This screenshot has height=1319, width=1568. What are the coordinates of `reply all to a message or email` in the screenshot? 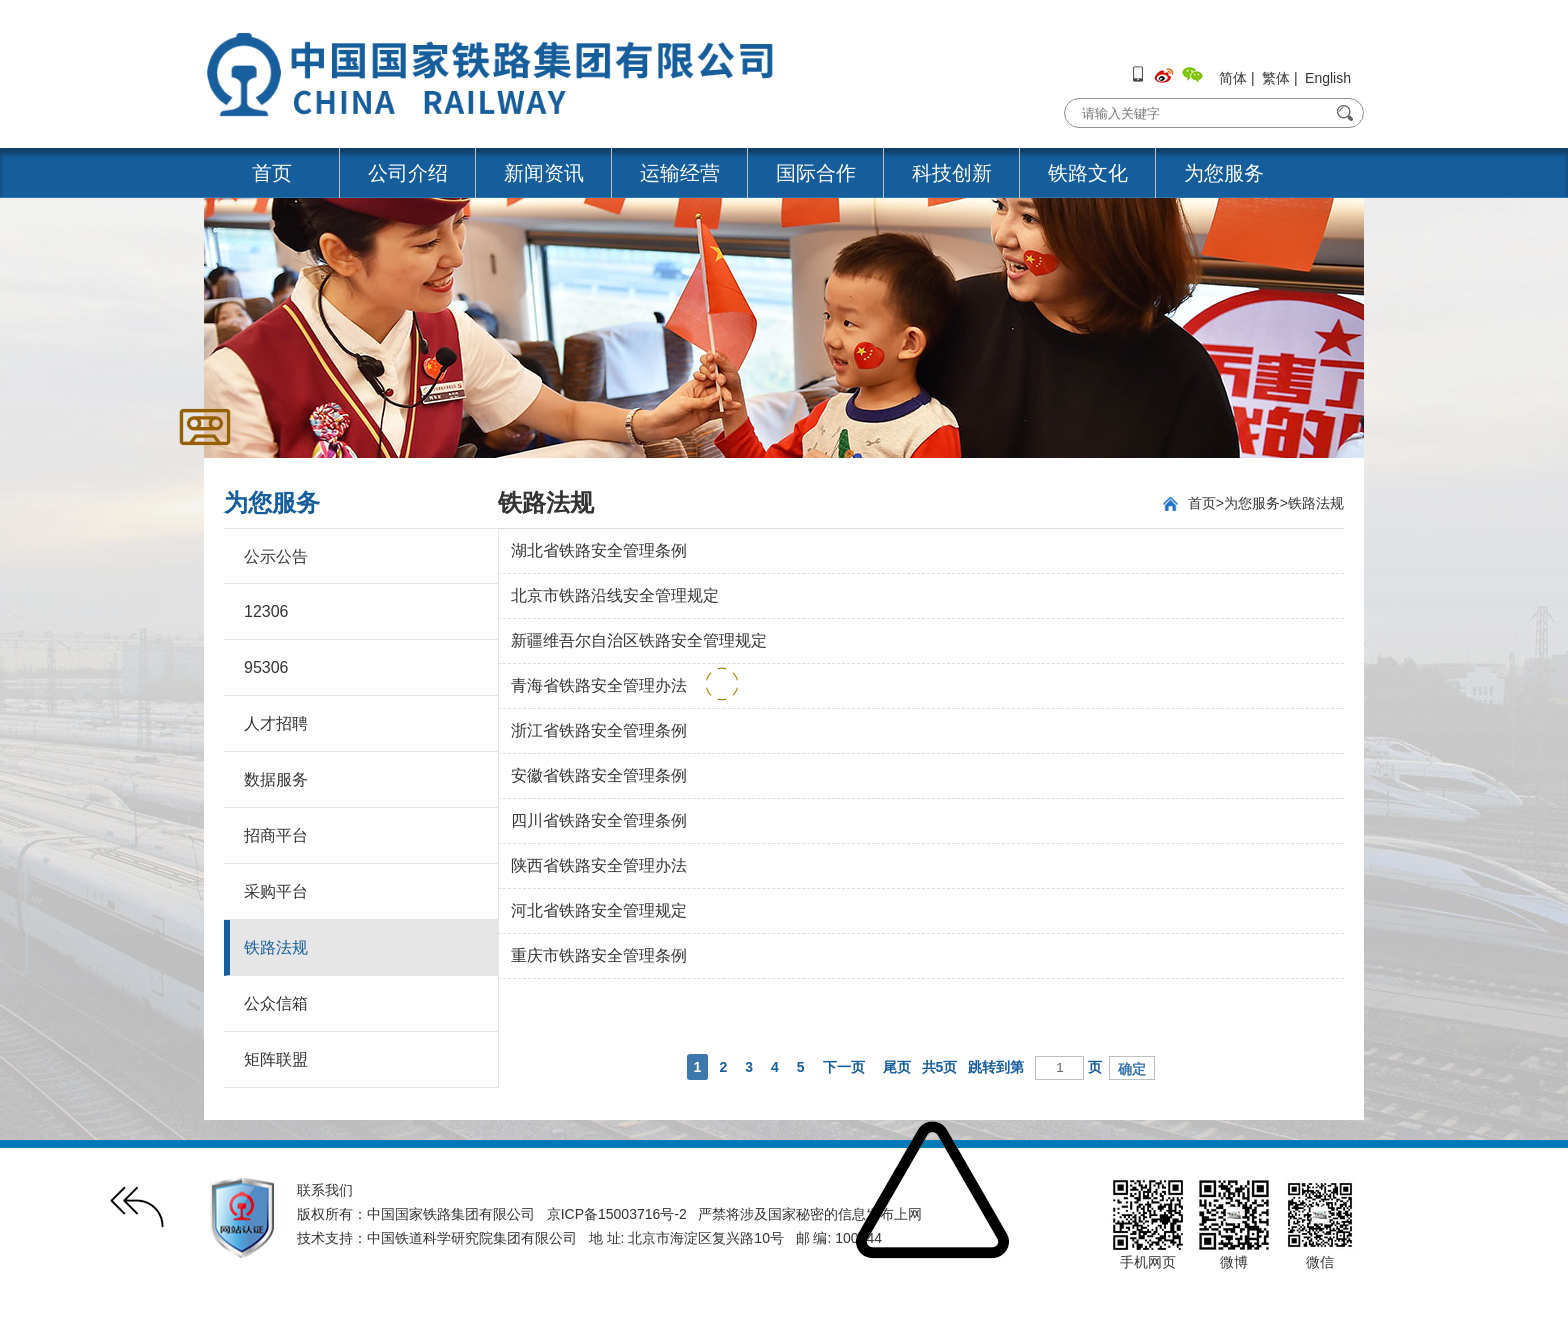 It's located at (137, 1207).